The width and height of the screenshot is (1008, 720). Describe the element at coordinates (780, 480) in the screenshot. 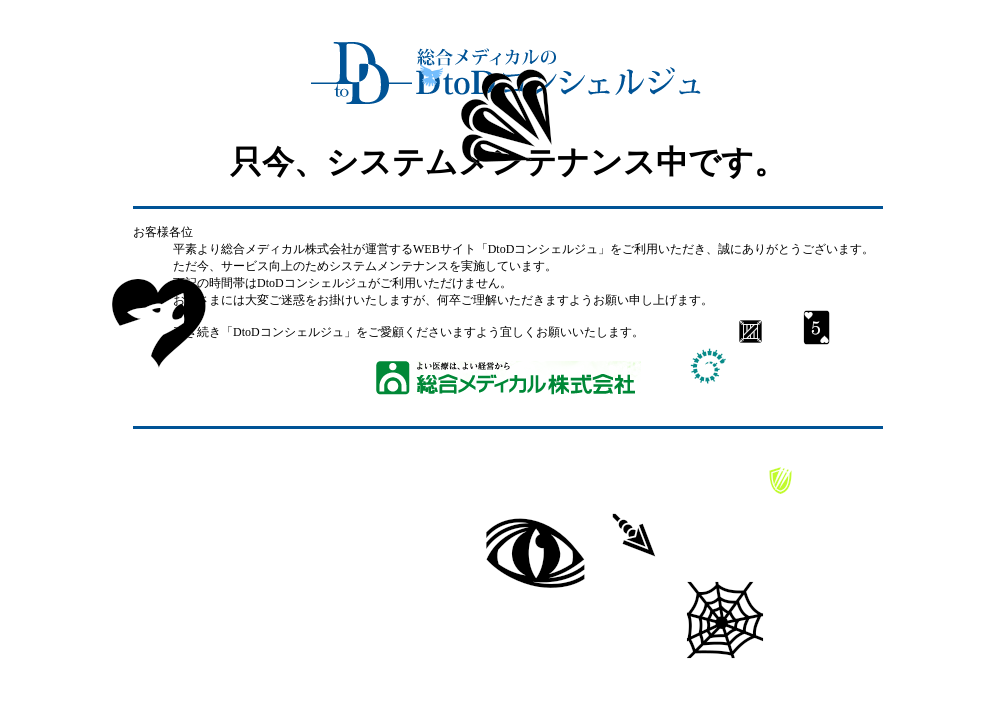

I see `indicates disabled or inactive protection` at that location.